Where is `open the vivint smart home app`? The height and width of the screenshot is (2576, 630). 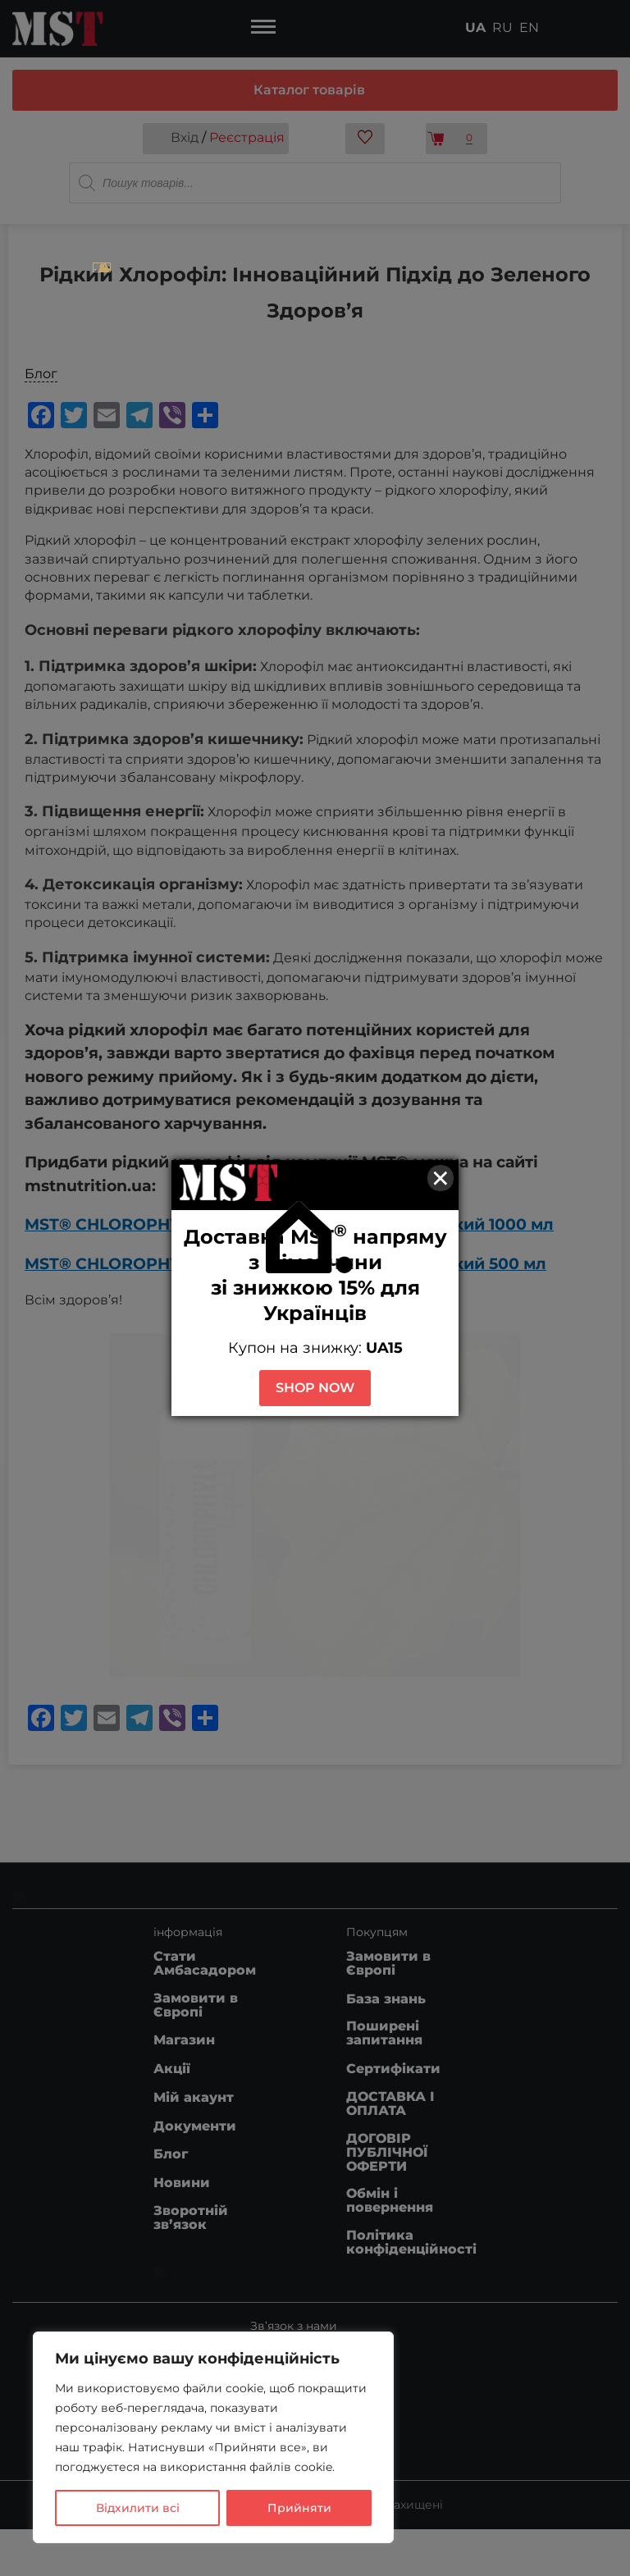 open the vivint smart home app is located at coordinates (309, 1237).